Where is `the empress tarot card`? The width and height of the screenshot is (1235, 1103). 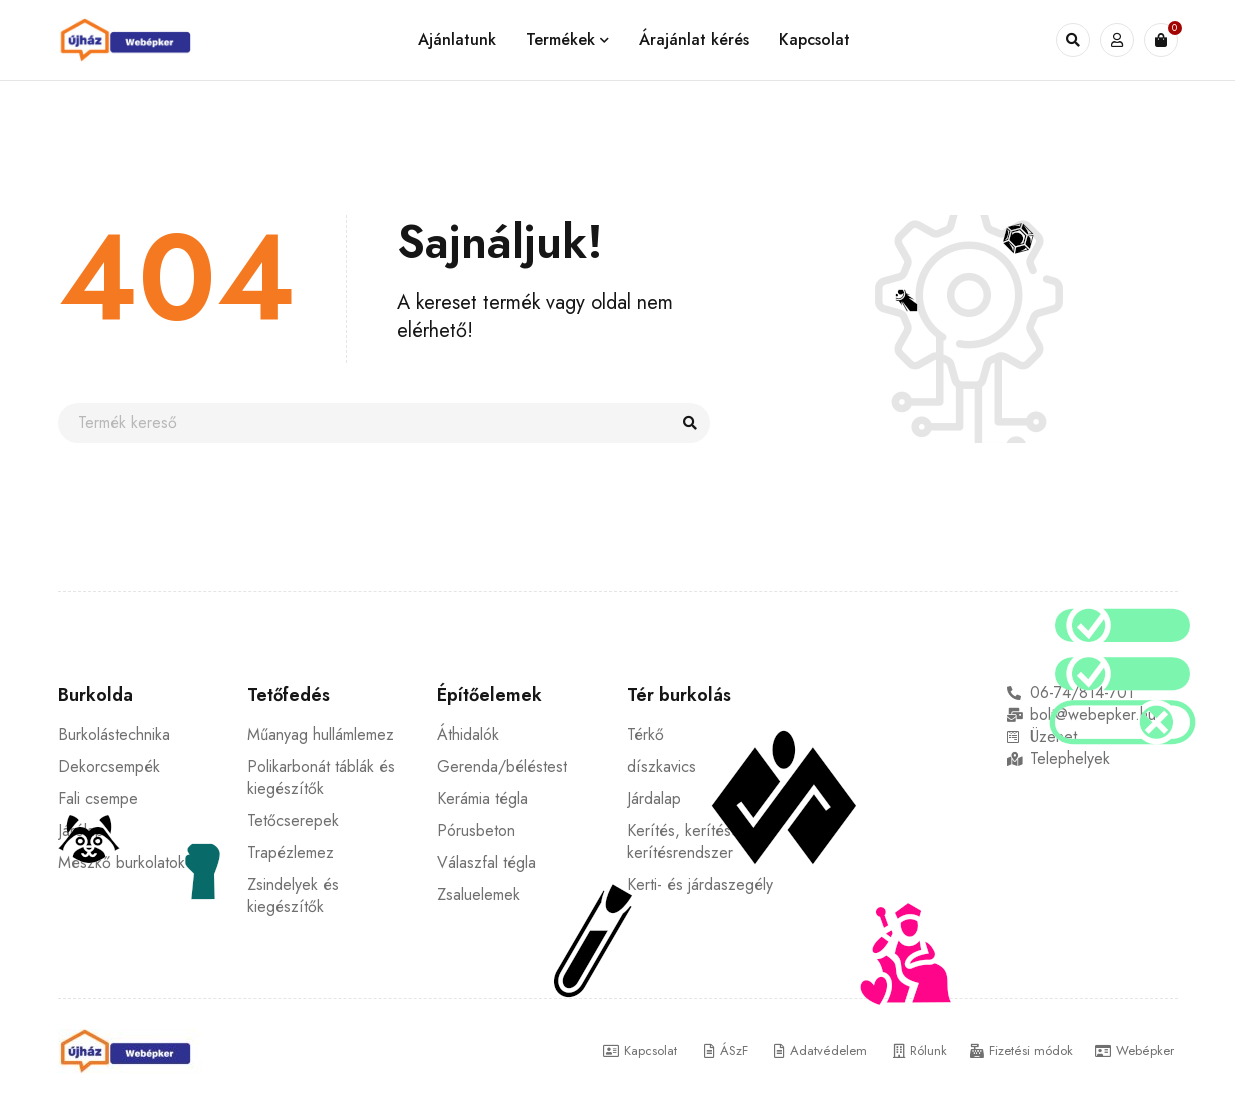 the empress tarot card is located at coordinates (907, 952).